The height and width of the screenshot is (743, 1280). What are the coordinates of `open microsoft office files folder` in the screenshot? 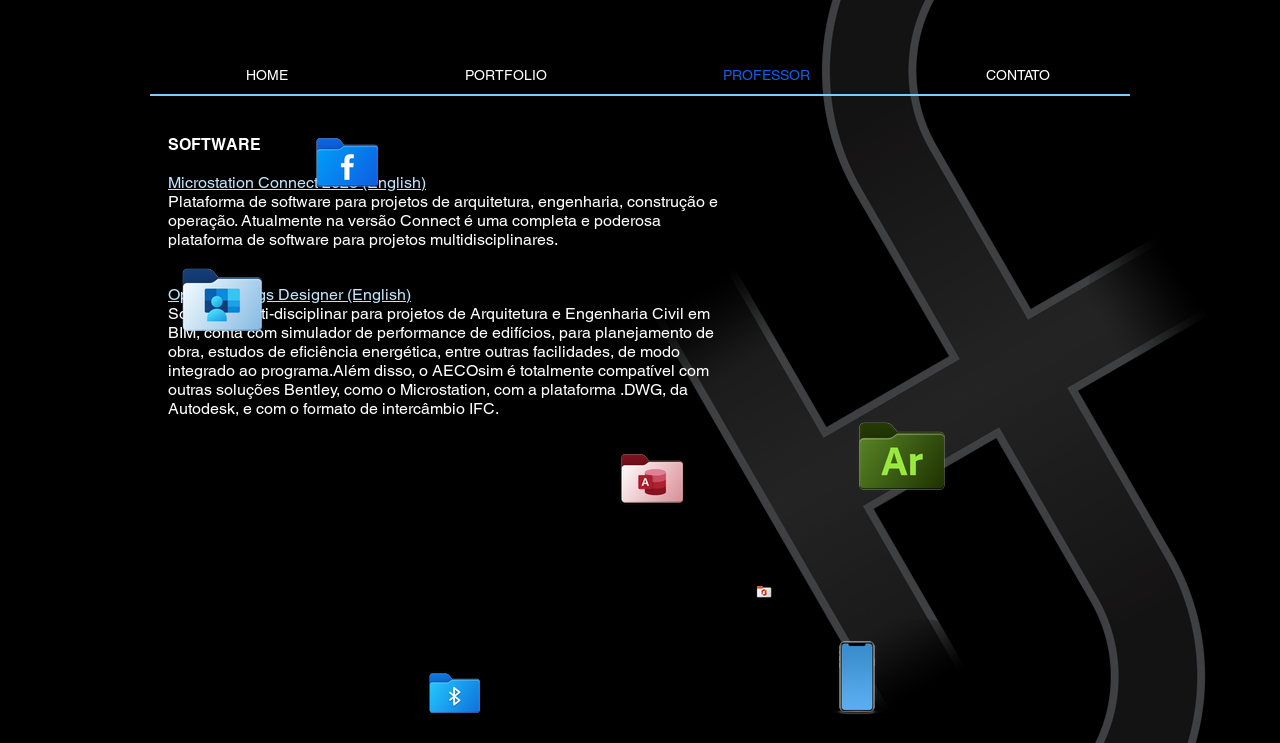 It's located at (764, 592).